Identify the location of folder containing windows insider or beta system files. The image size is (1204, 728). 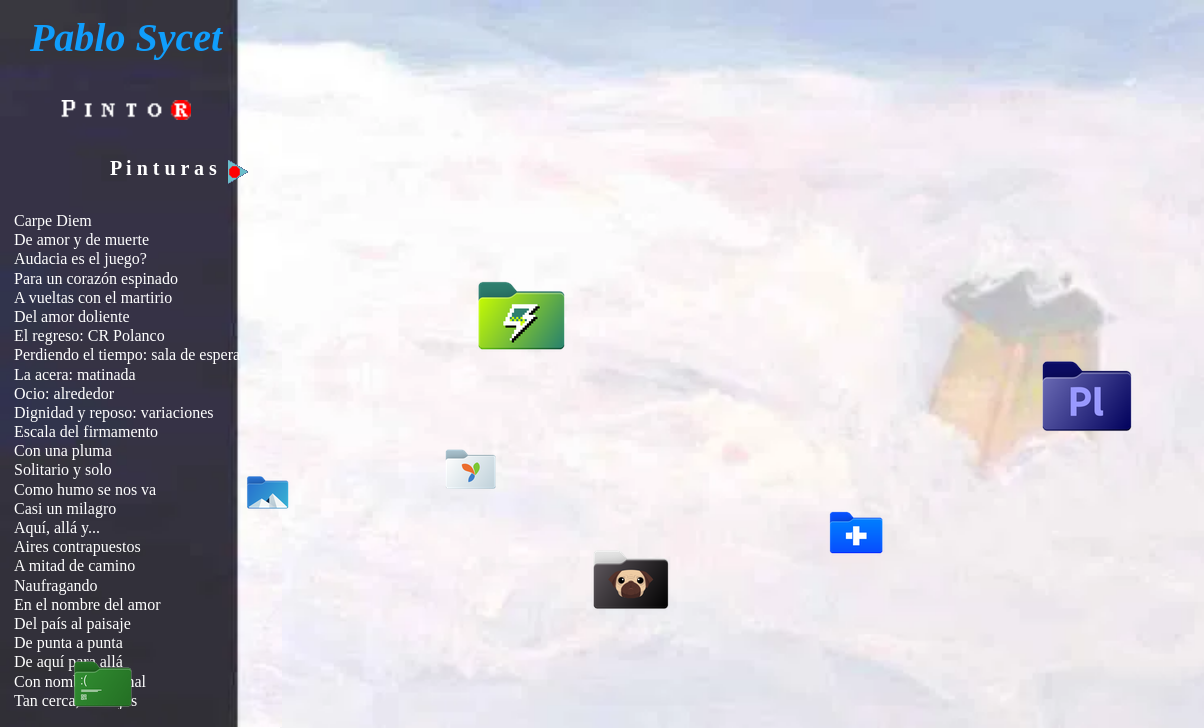
(102, 685).